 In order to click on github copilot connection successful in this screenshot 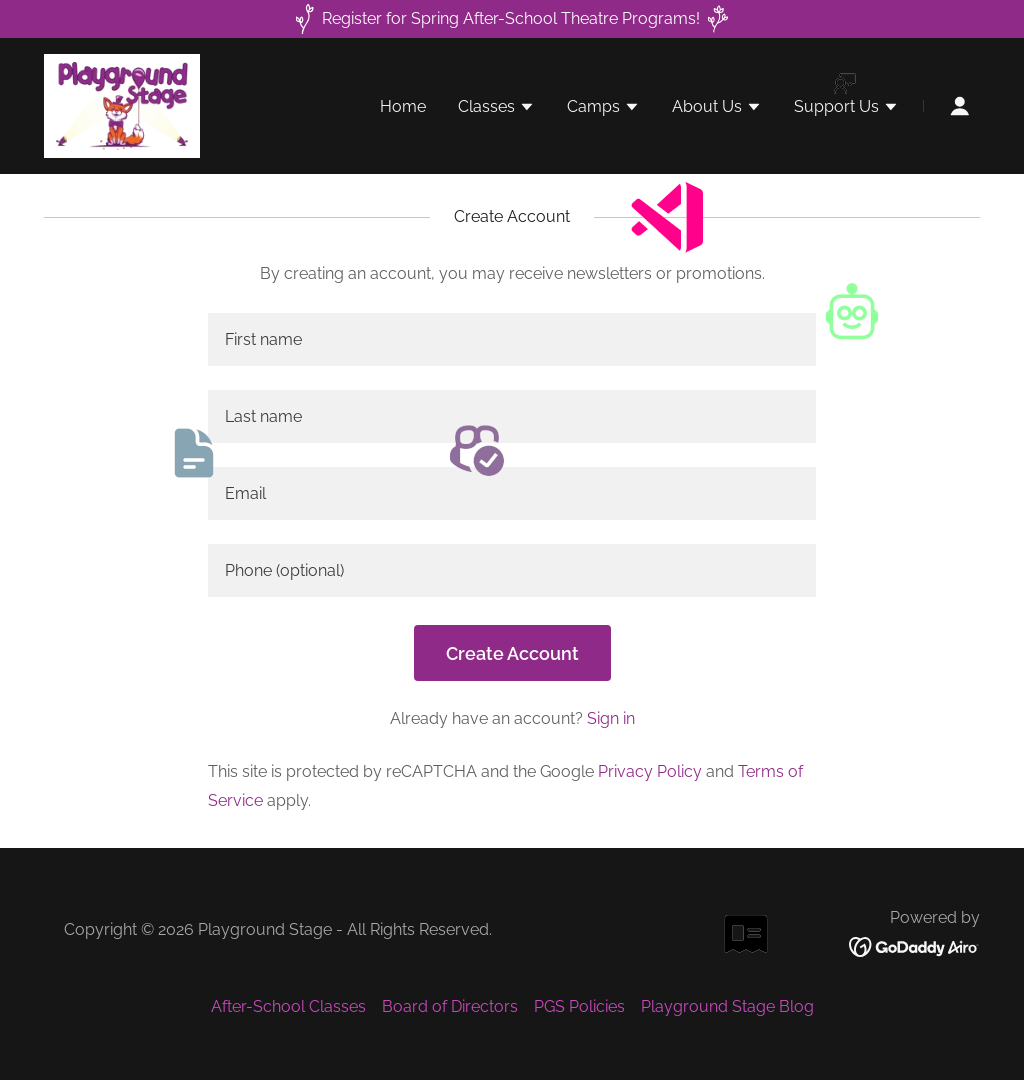, I will do `click(477, 449)`.